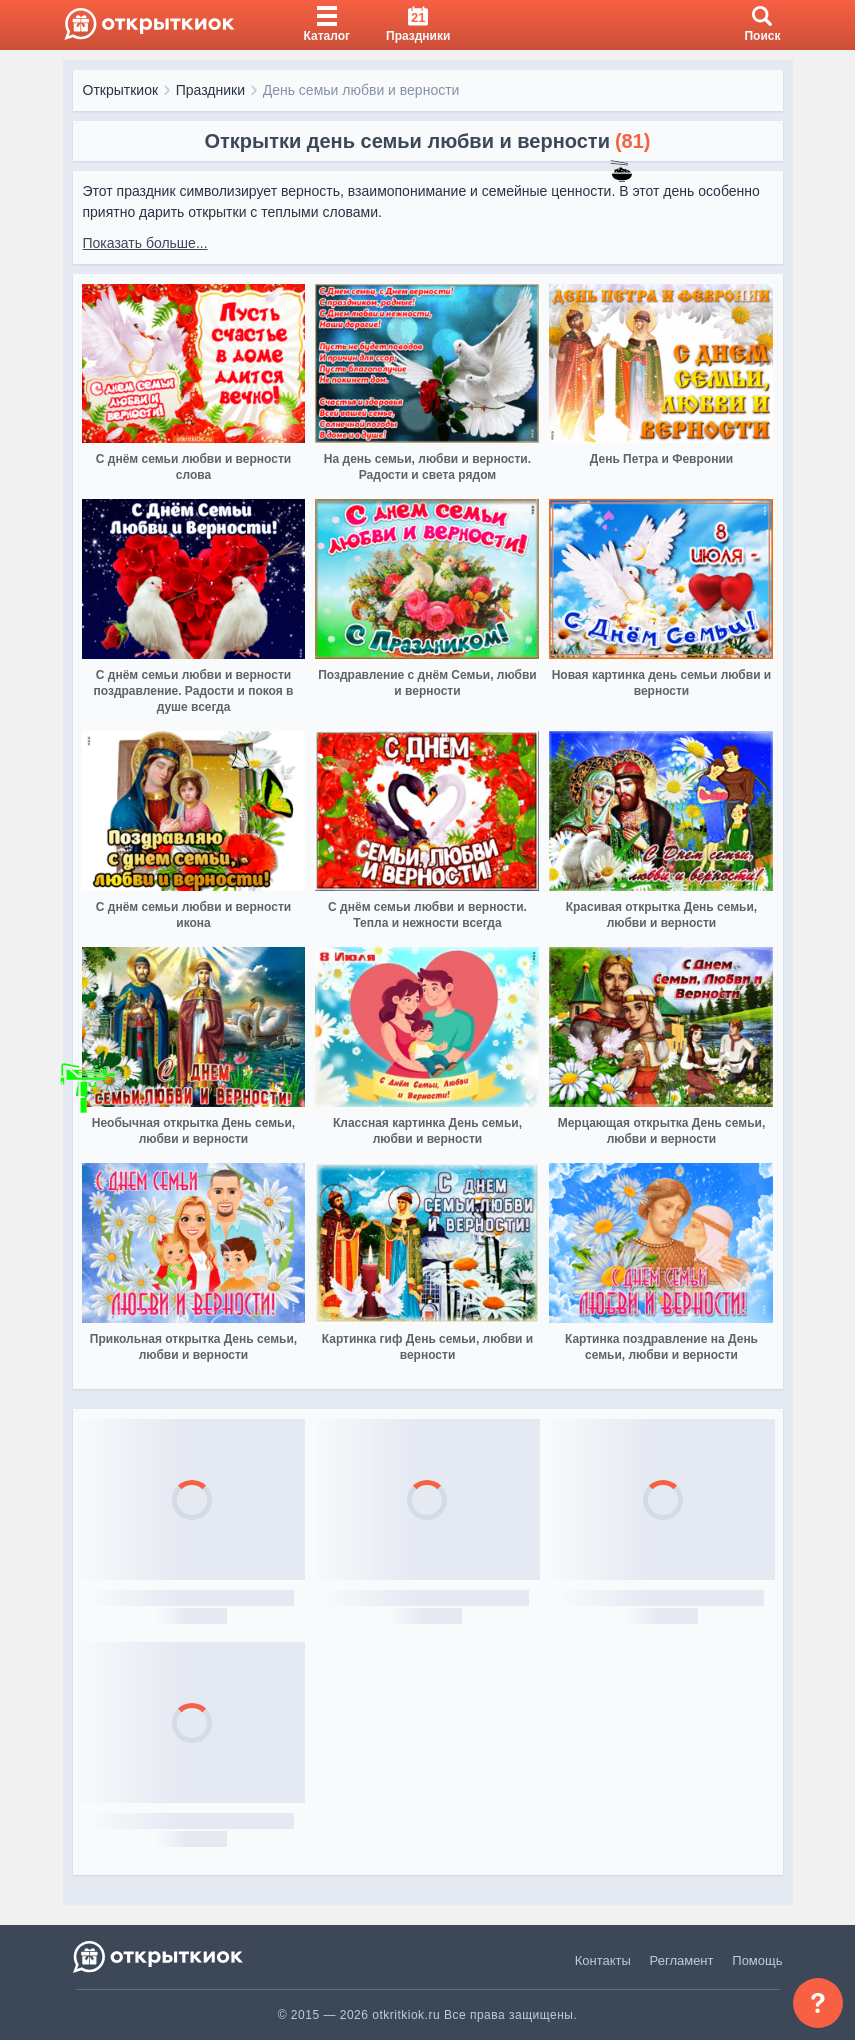 The height and width of the screenshot is (2040, 855). Describe the element at coordinates (88, 1088) in the screenshot. I see `select submachine gun weapon in game` at that location.